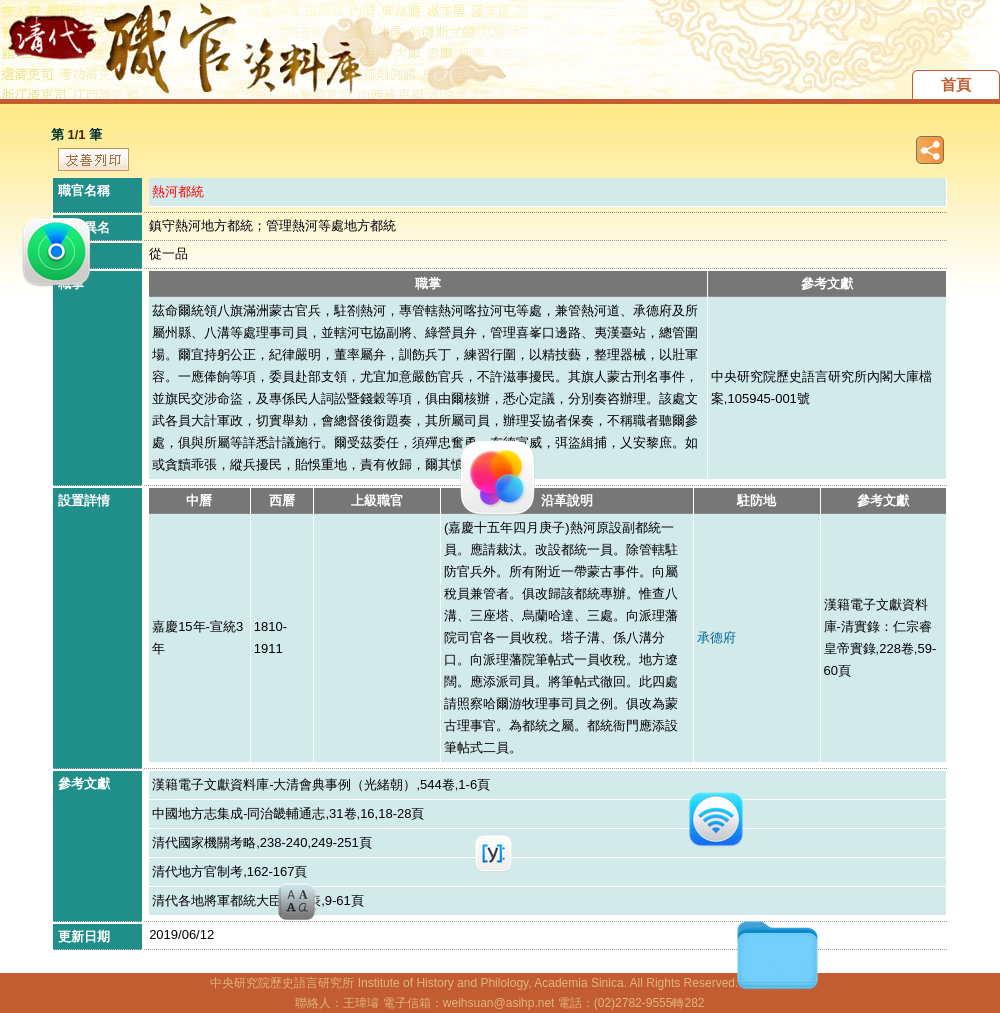 The height and width of the screenshot is (1013, 1000). What do you see at coordinates (777, 954) in the screenshot?
I see `open the folder app to browse files` at bounding box center [777, 954].